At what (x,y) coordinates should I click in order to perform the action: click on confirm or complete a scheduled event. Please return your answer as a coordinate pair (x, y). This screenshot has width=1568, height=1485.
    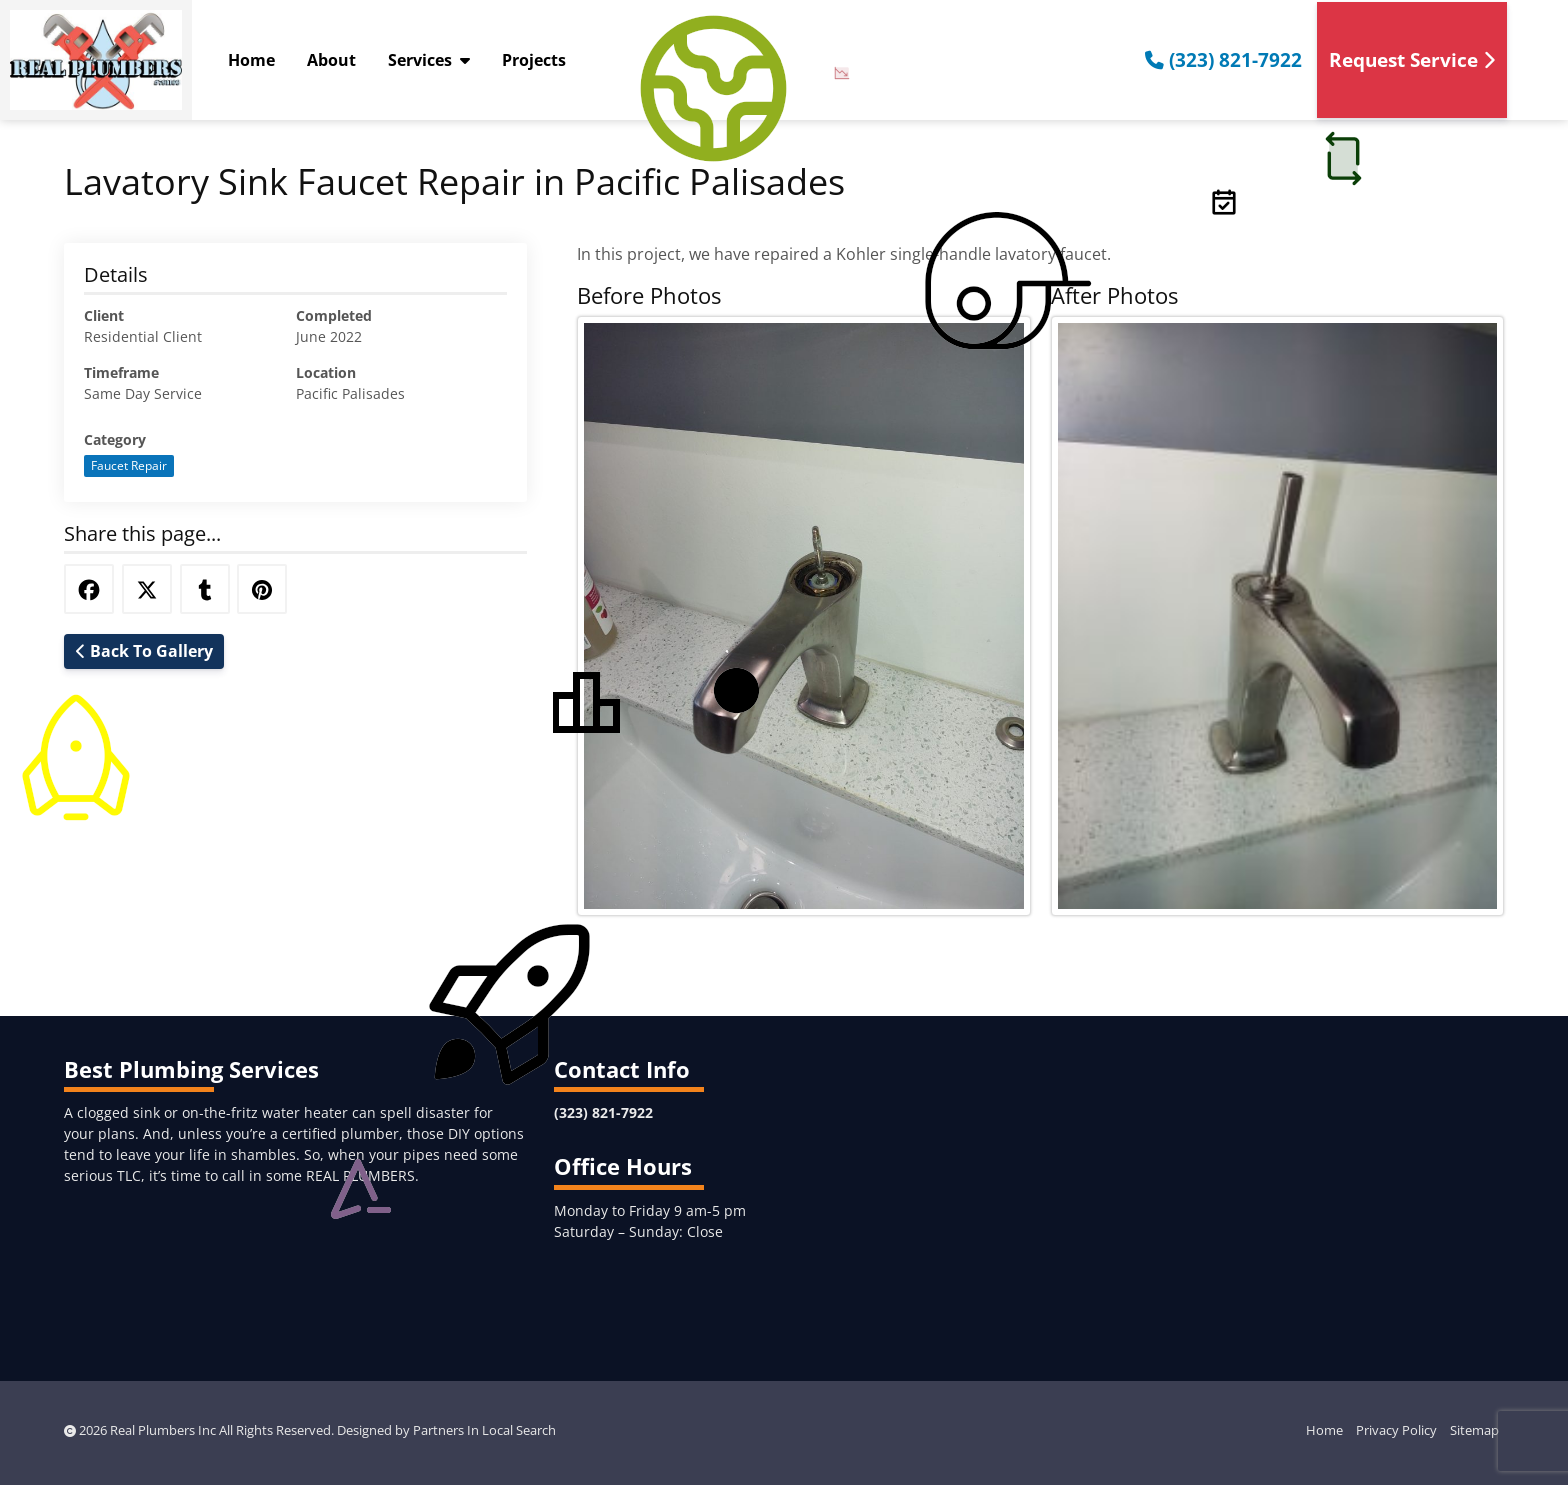
    Looking at the image, I should click on (1224, 203).